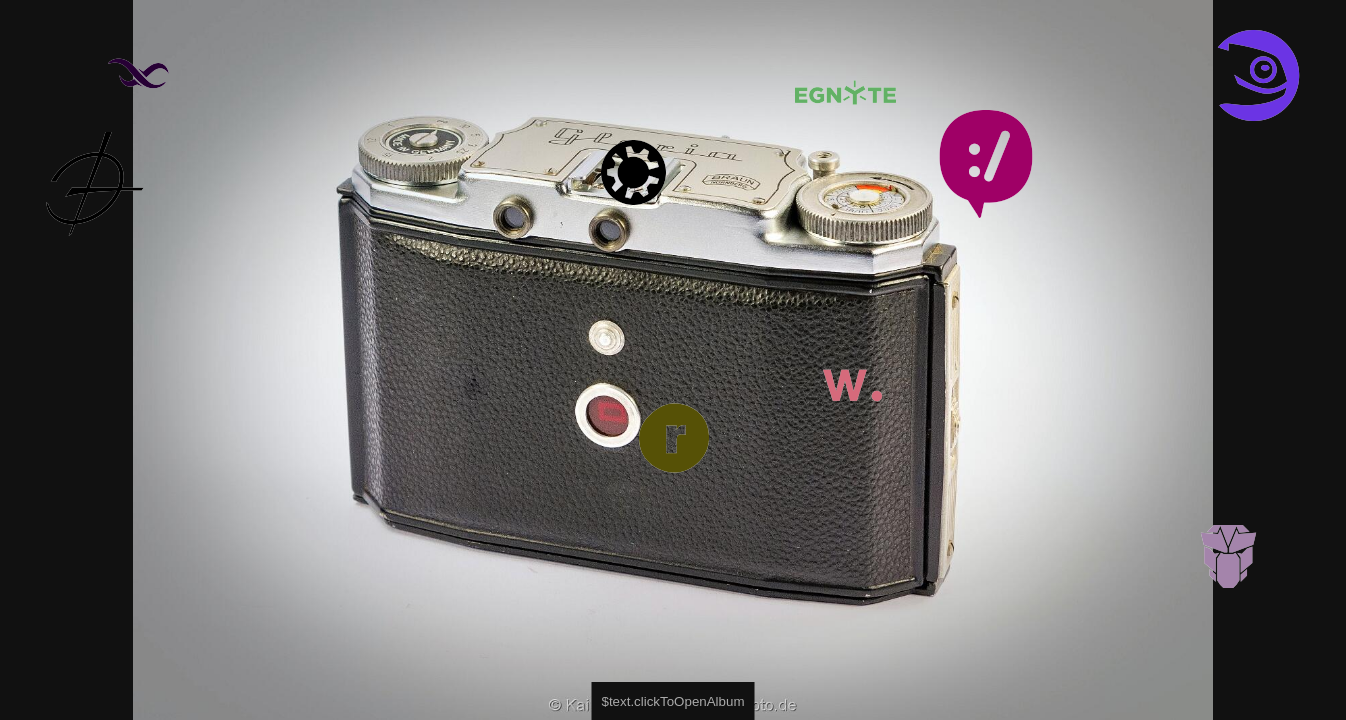 This screenshot has width=1346, height=720. Describe the element at coordinates (845, 92) in the screenshot. I see `open egnyte cloud storage app` at that location.